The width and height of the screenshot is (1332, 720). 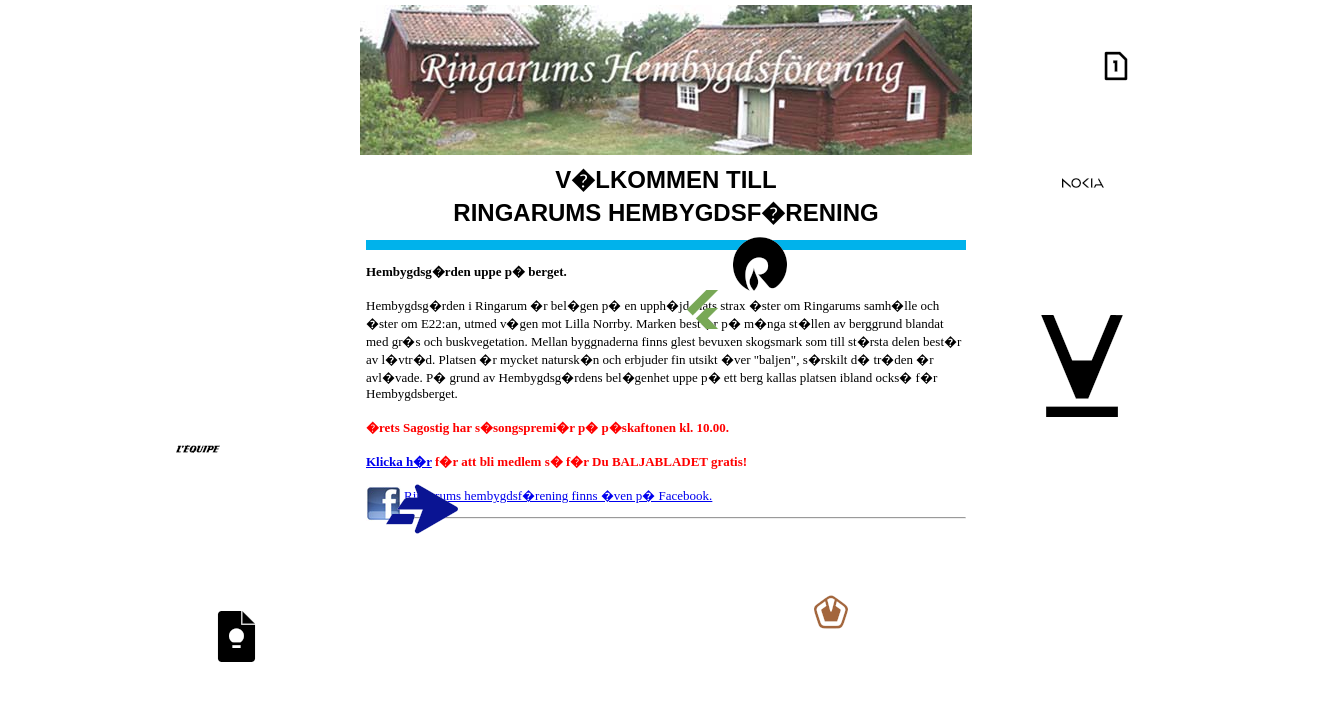 I want to click on flutter framework logo, so click(x=702, y=309).